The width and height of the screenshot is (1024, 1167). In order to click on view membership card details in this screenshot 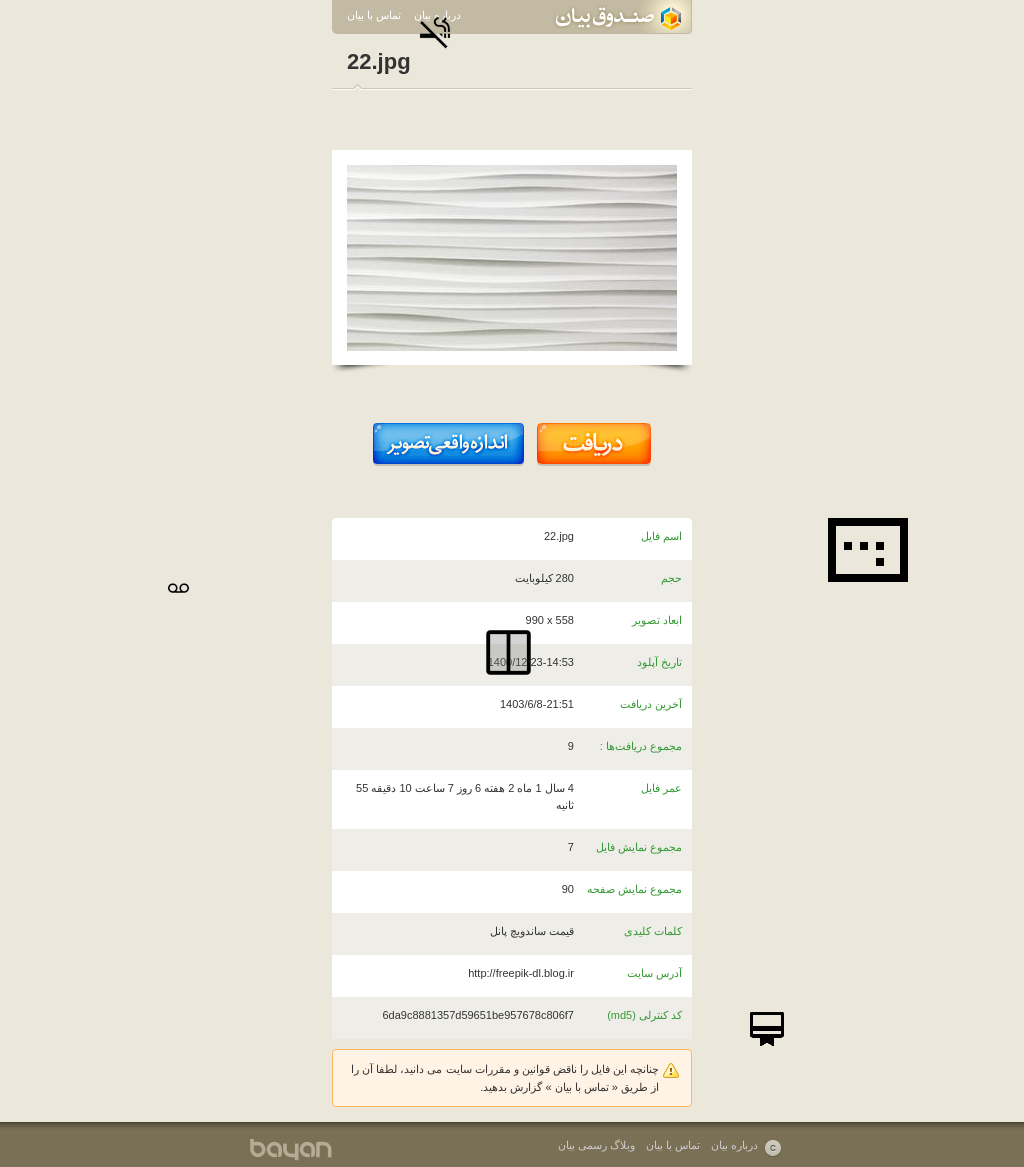, I will do `click(767, 1029)`.